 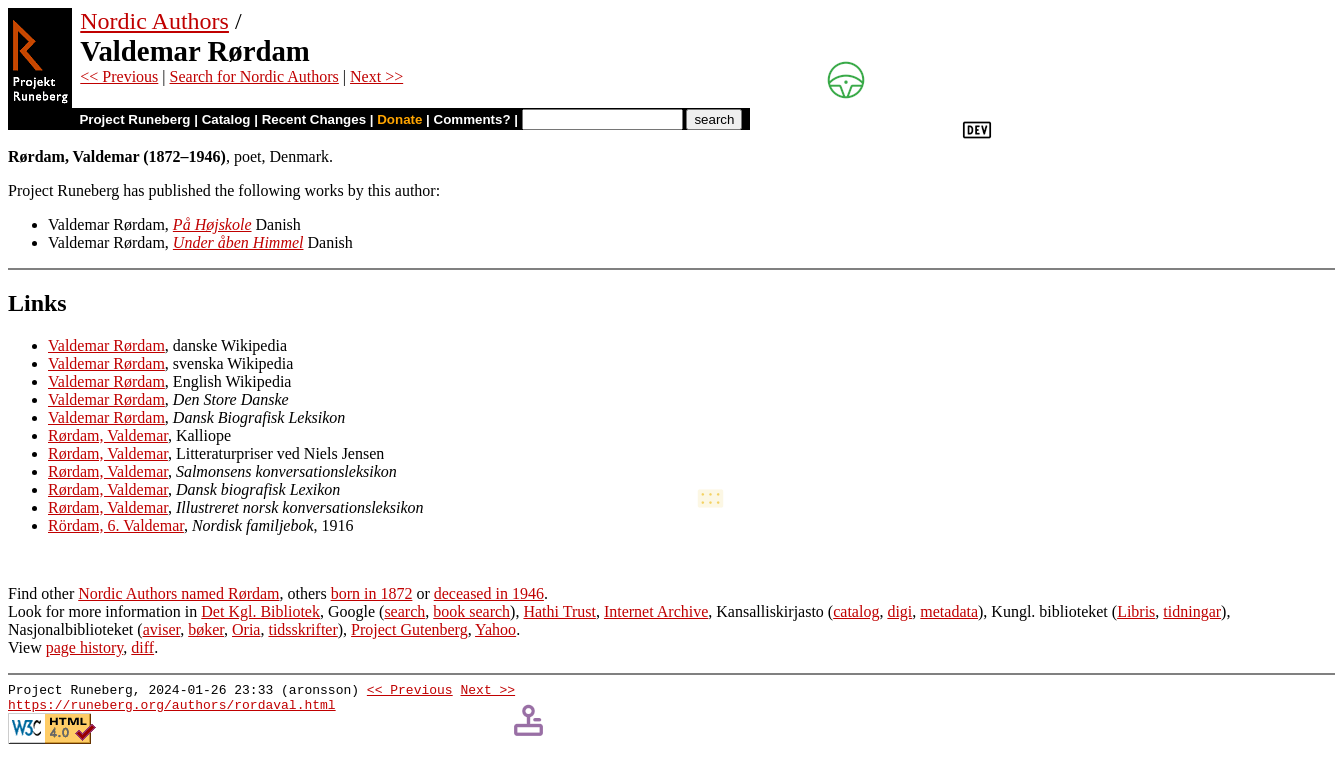 I want to click on drag to reorder or rearrange items, so click(x=710, y=498).